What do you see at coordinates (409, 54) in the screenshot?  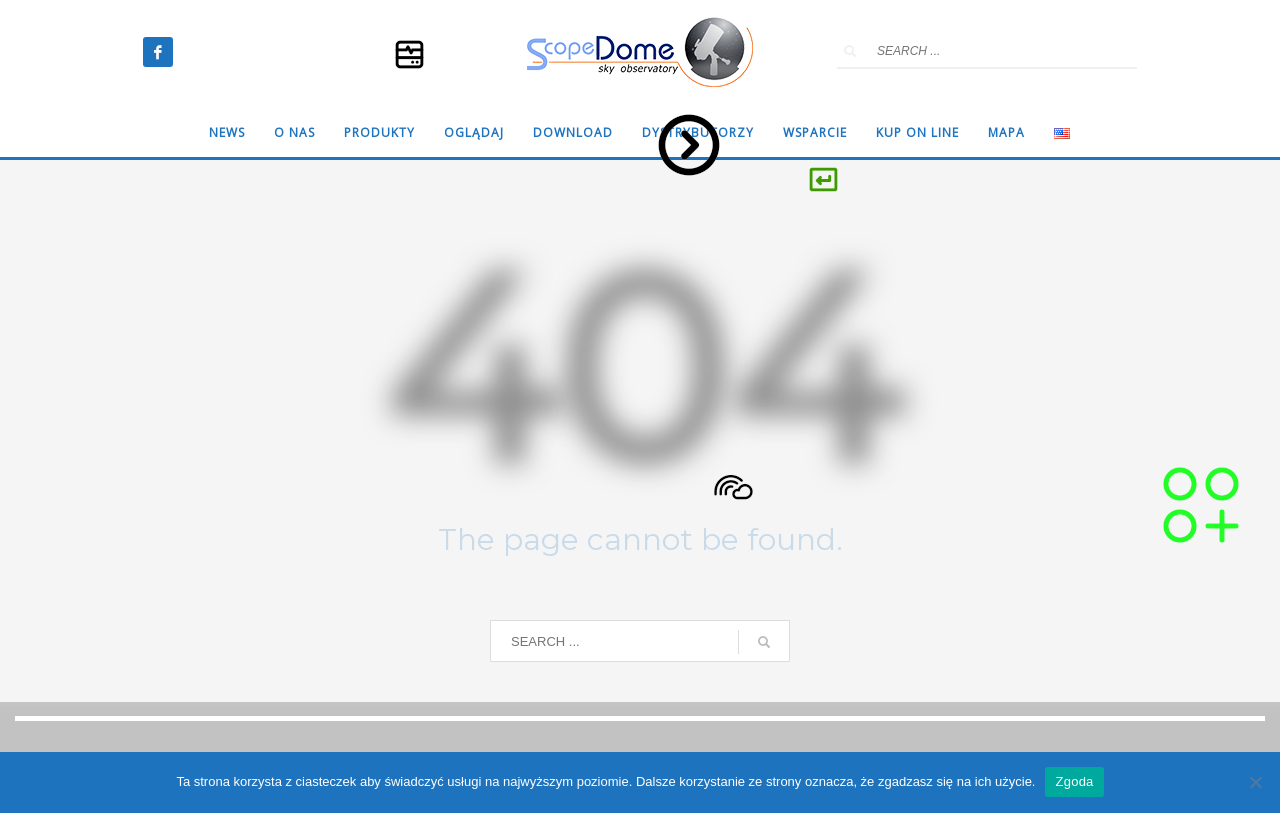 I see `view heart rate or vital signs data` at bounding box center [409, 54].